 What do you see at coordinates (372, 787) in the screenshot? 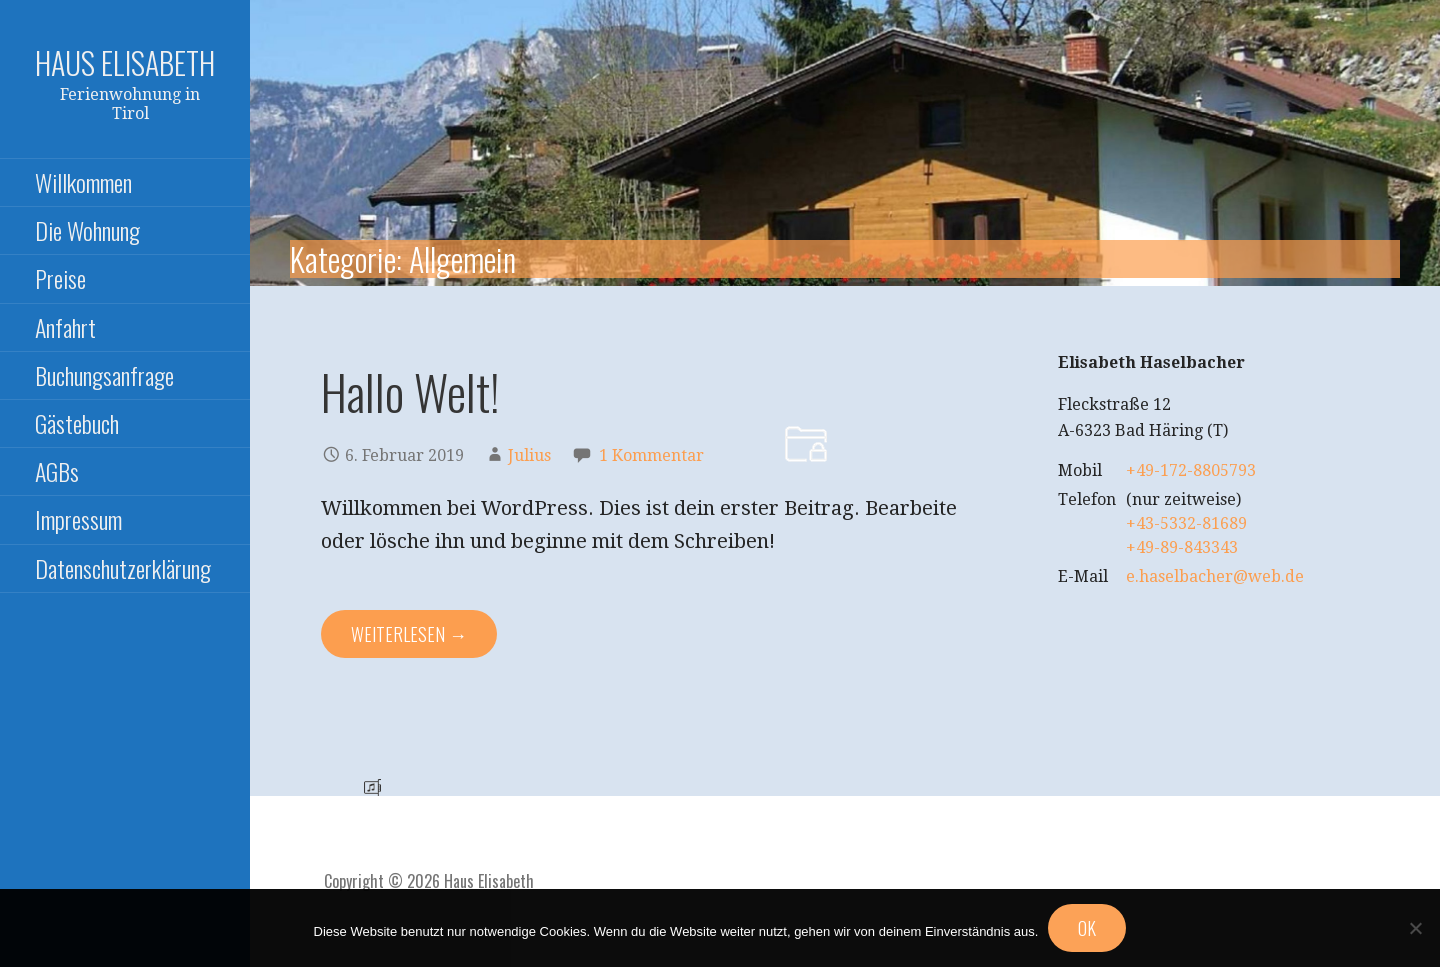
I see `access sound card or audio device settings` at bounding box center [372, 787].